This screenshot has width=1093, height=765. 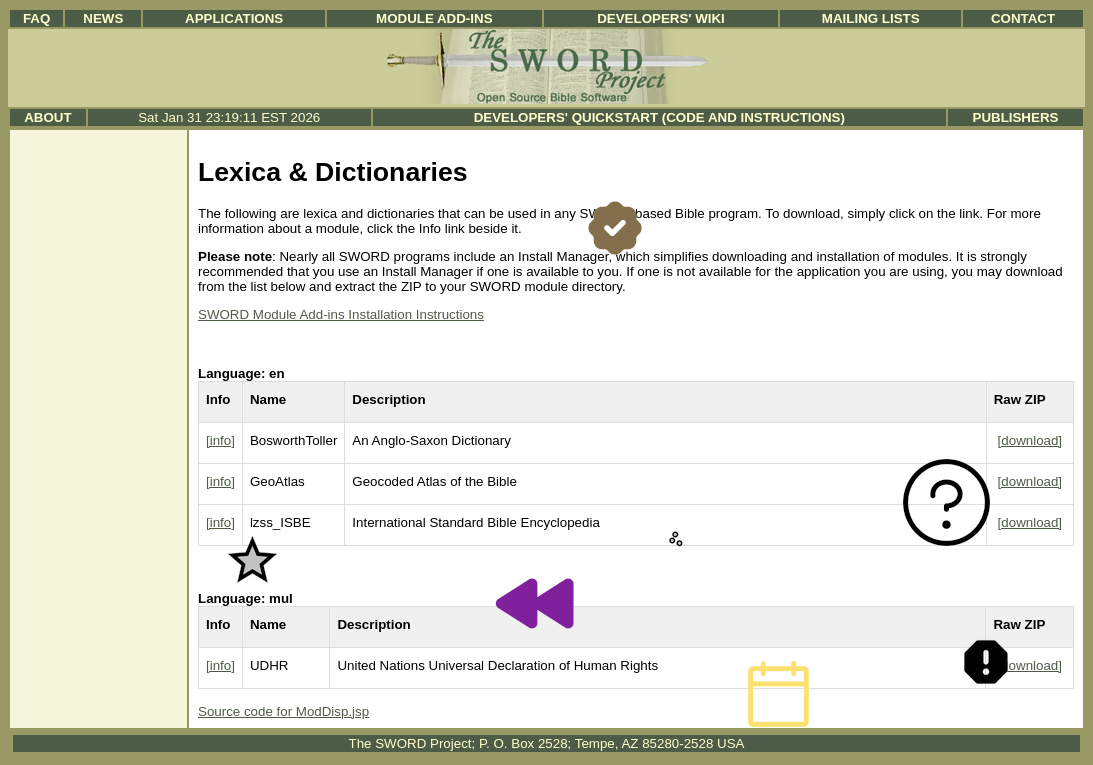 I want to click on view or open calendar, so click(x=778, y=696).